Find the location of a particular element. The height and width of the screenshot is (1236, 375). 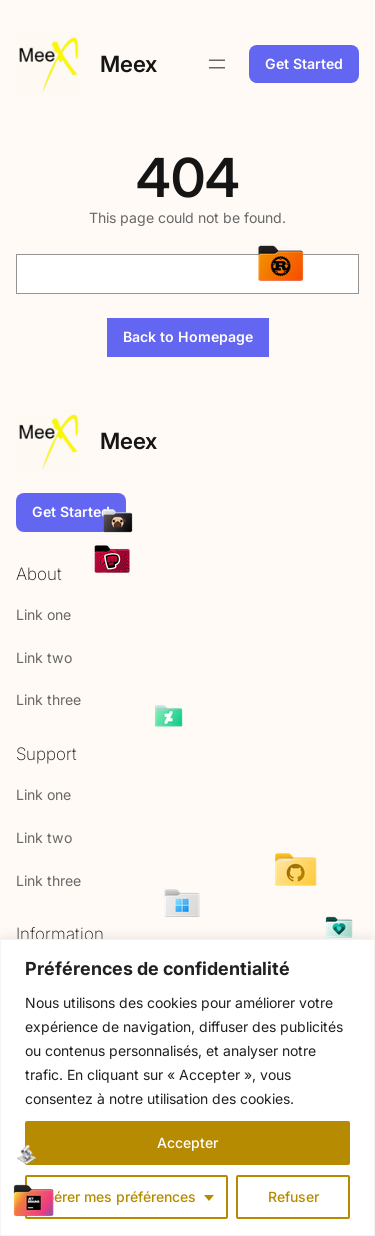

open microsoft family safety folder is located at coordinates (339, 928).